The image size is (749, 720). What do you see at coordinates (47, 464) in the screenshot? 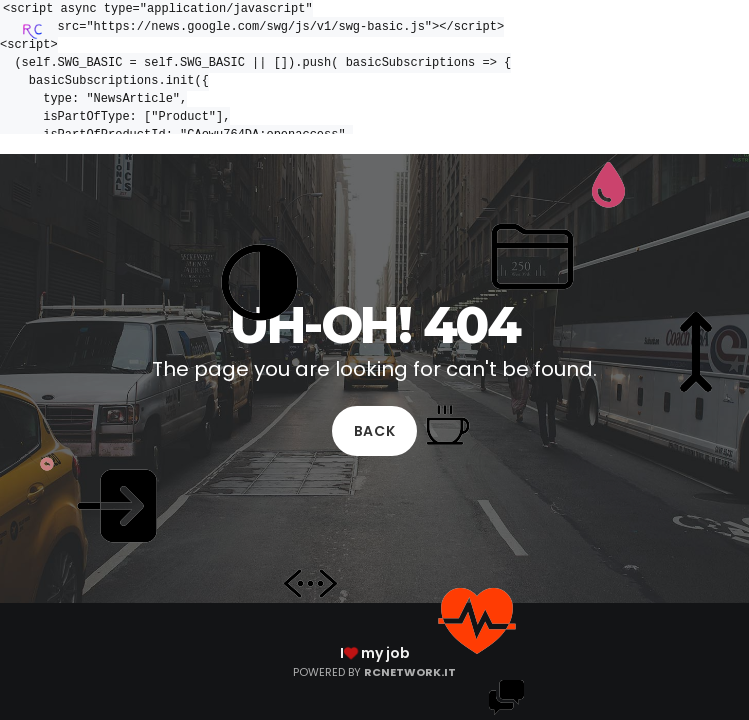
I see `undo the last action` at bounding box center [47, 464].